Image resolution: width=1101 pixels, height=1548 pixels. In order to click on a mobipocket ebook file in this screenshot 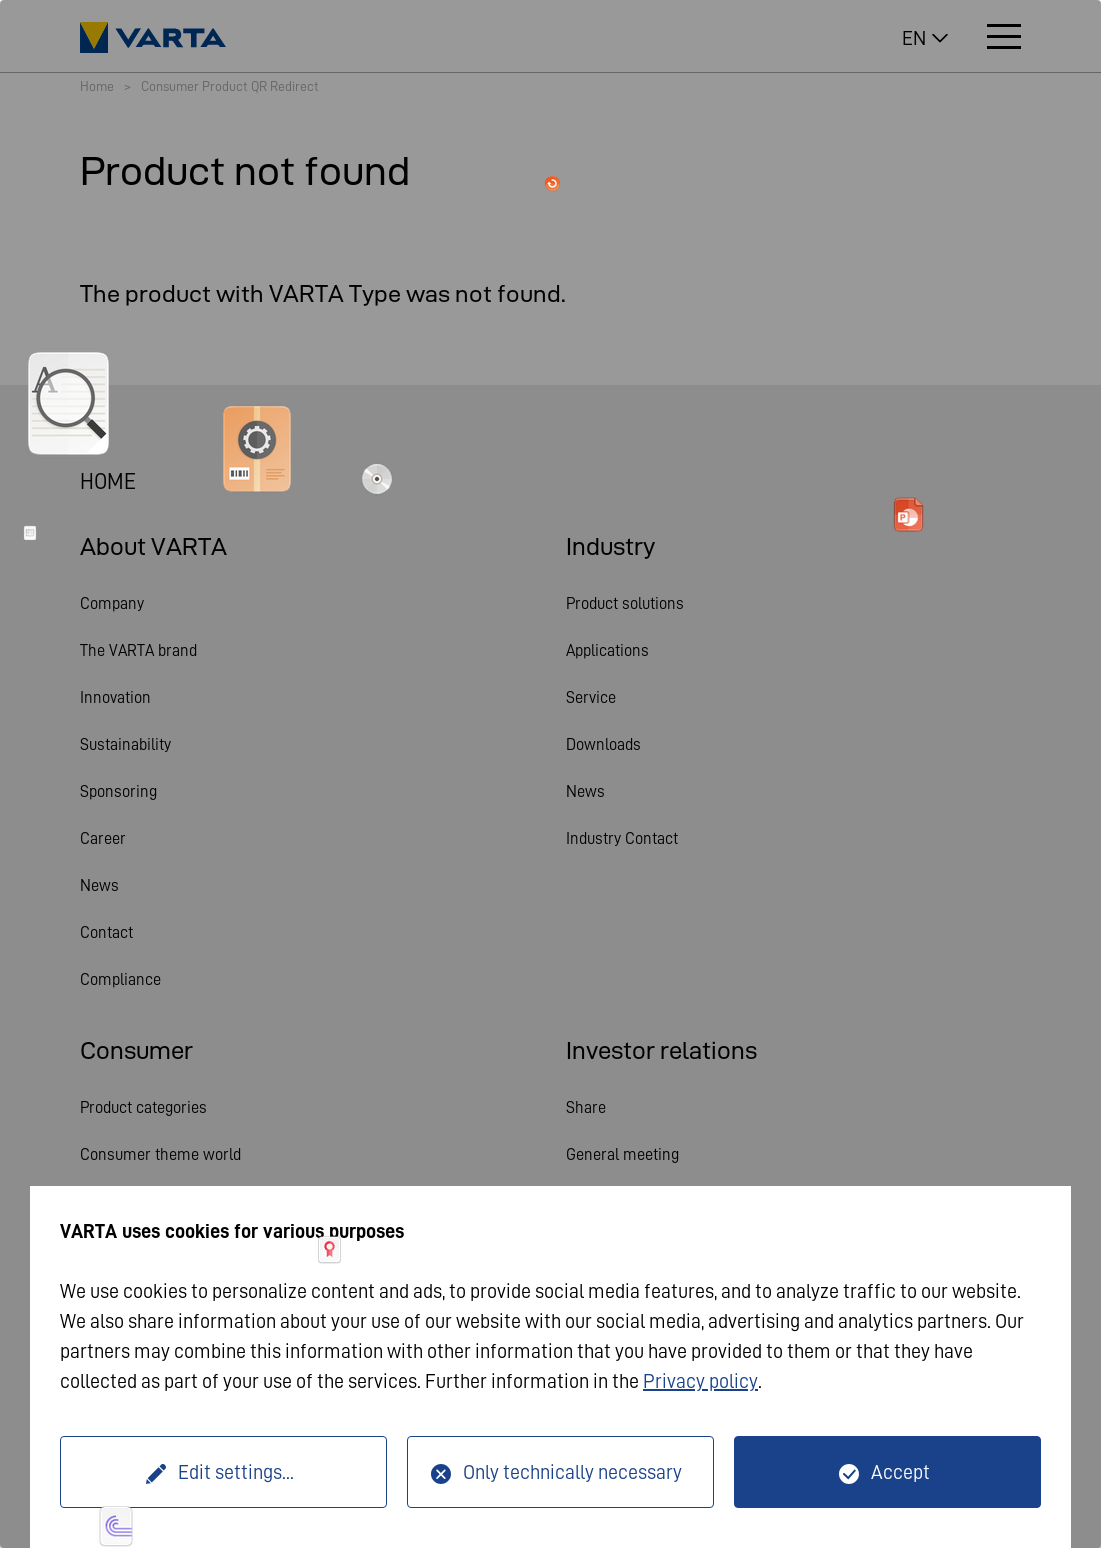, I will do `click(30, 533)`.